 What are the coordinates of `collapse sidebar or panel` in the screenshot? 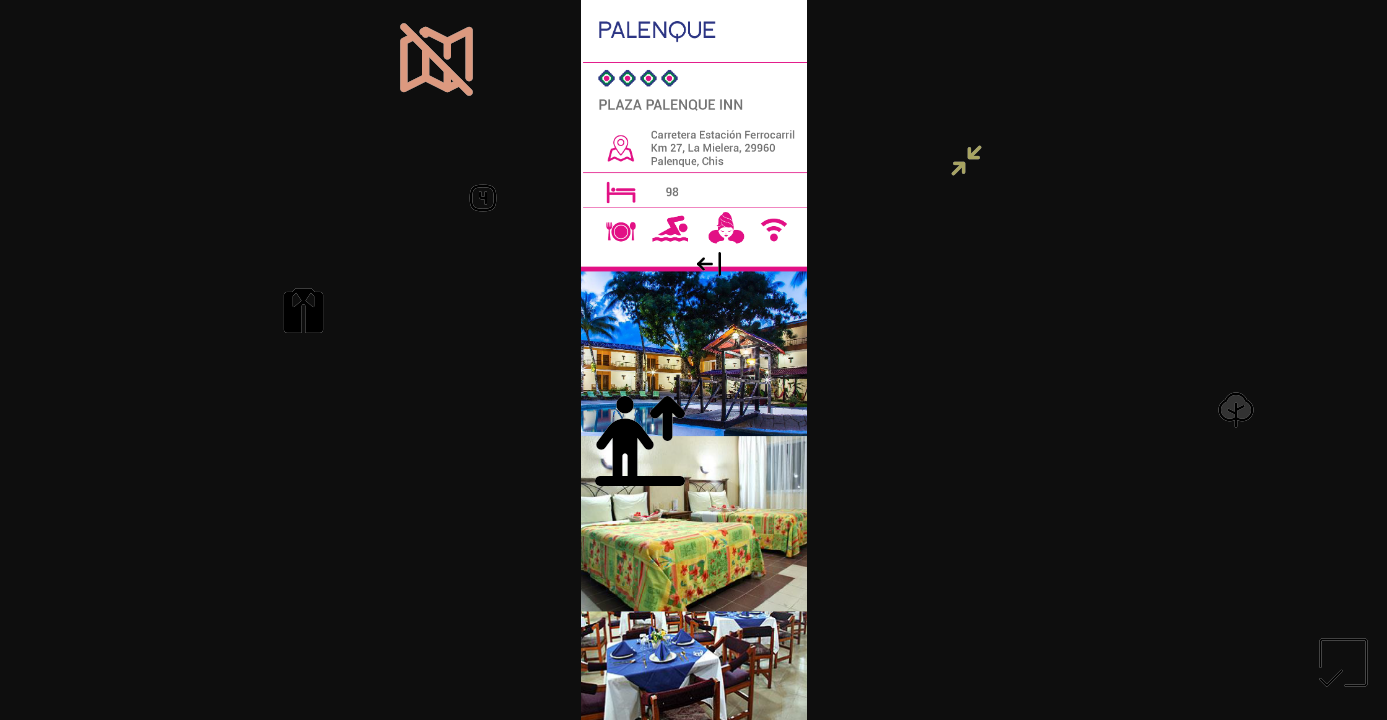 It's located at (709, 264).